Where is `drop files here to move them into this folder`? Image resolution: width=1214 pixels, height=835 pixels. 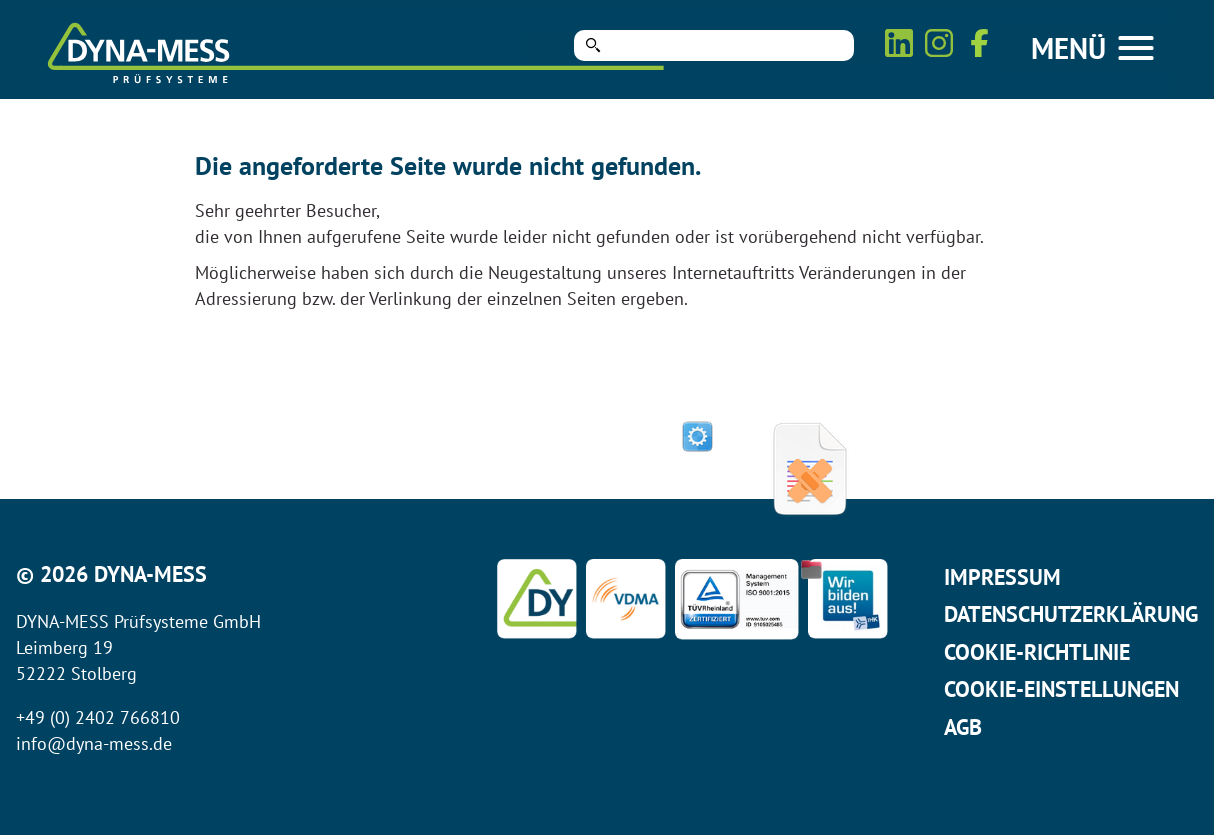
drop files here to move them into this folder is located at coordinates (811, 569).